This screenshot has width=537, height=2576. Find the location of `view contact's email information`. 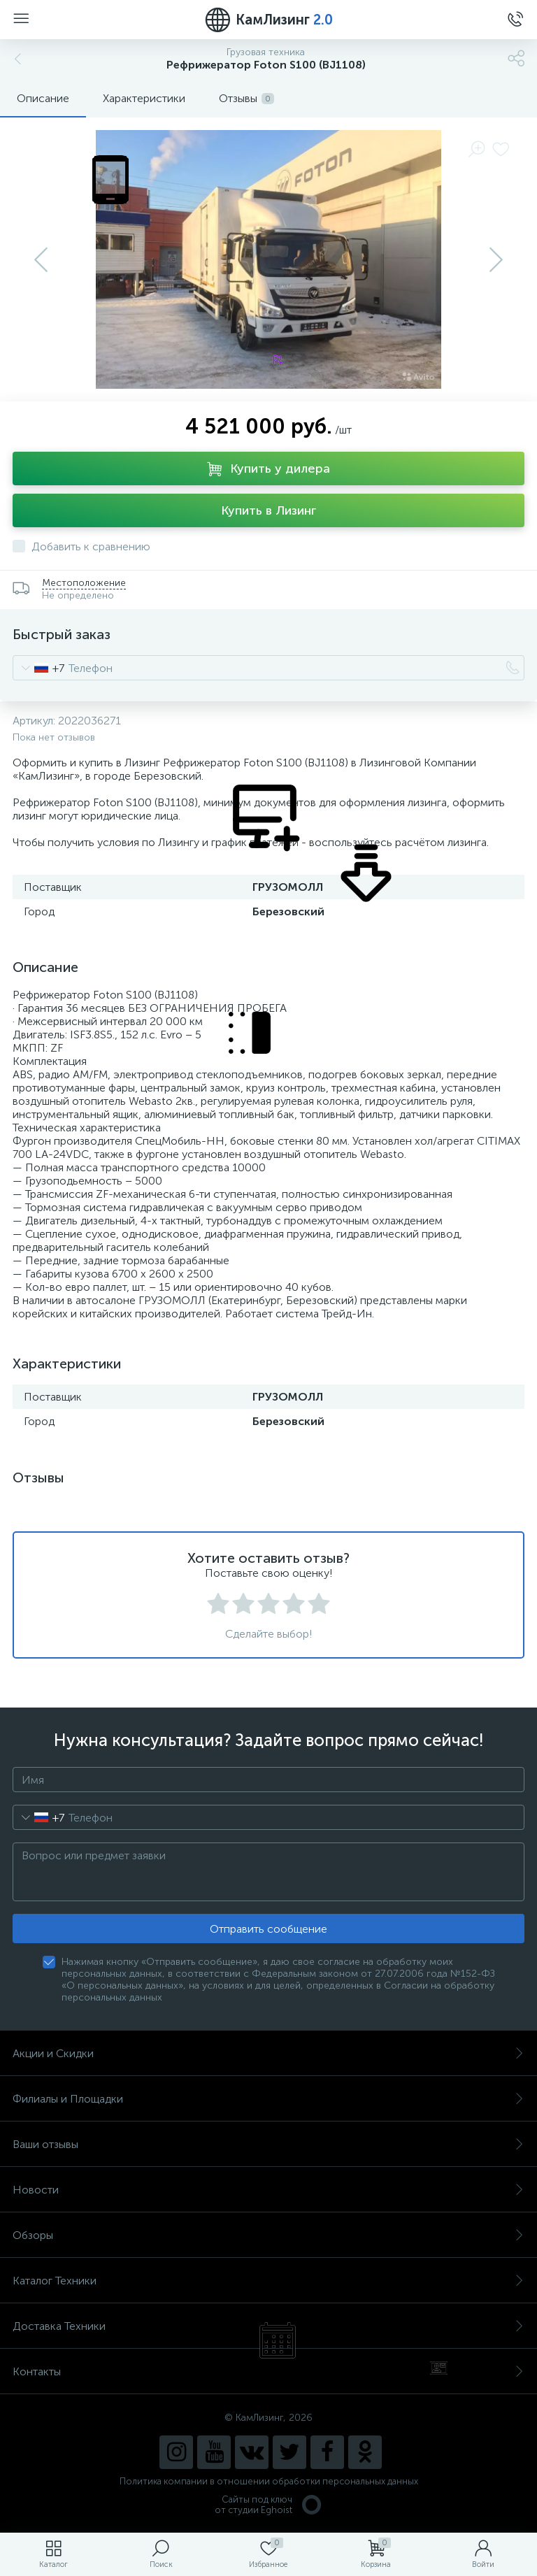

view contact's email information is located at coordinates (438, 2368).